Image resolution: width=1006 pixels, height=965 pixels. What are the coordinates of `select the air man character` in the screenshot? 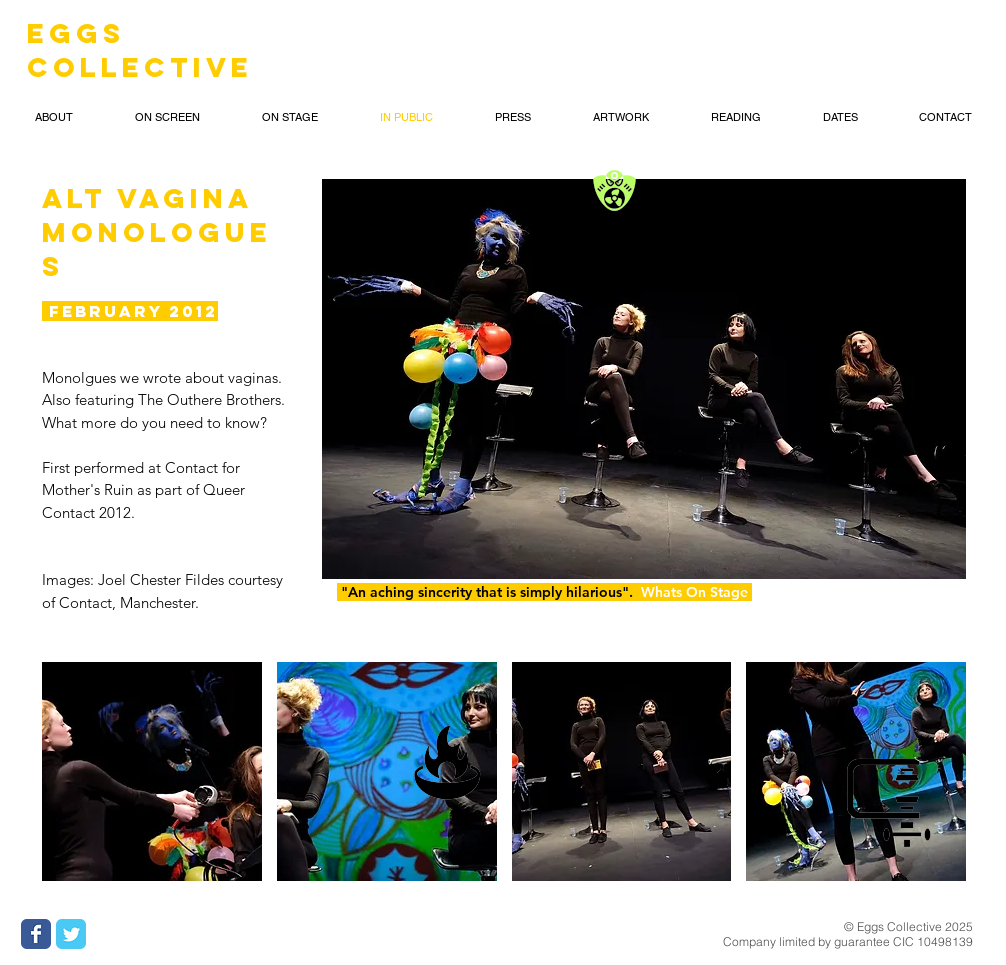 It's located at (614, 190).